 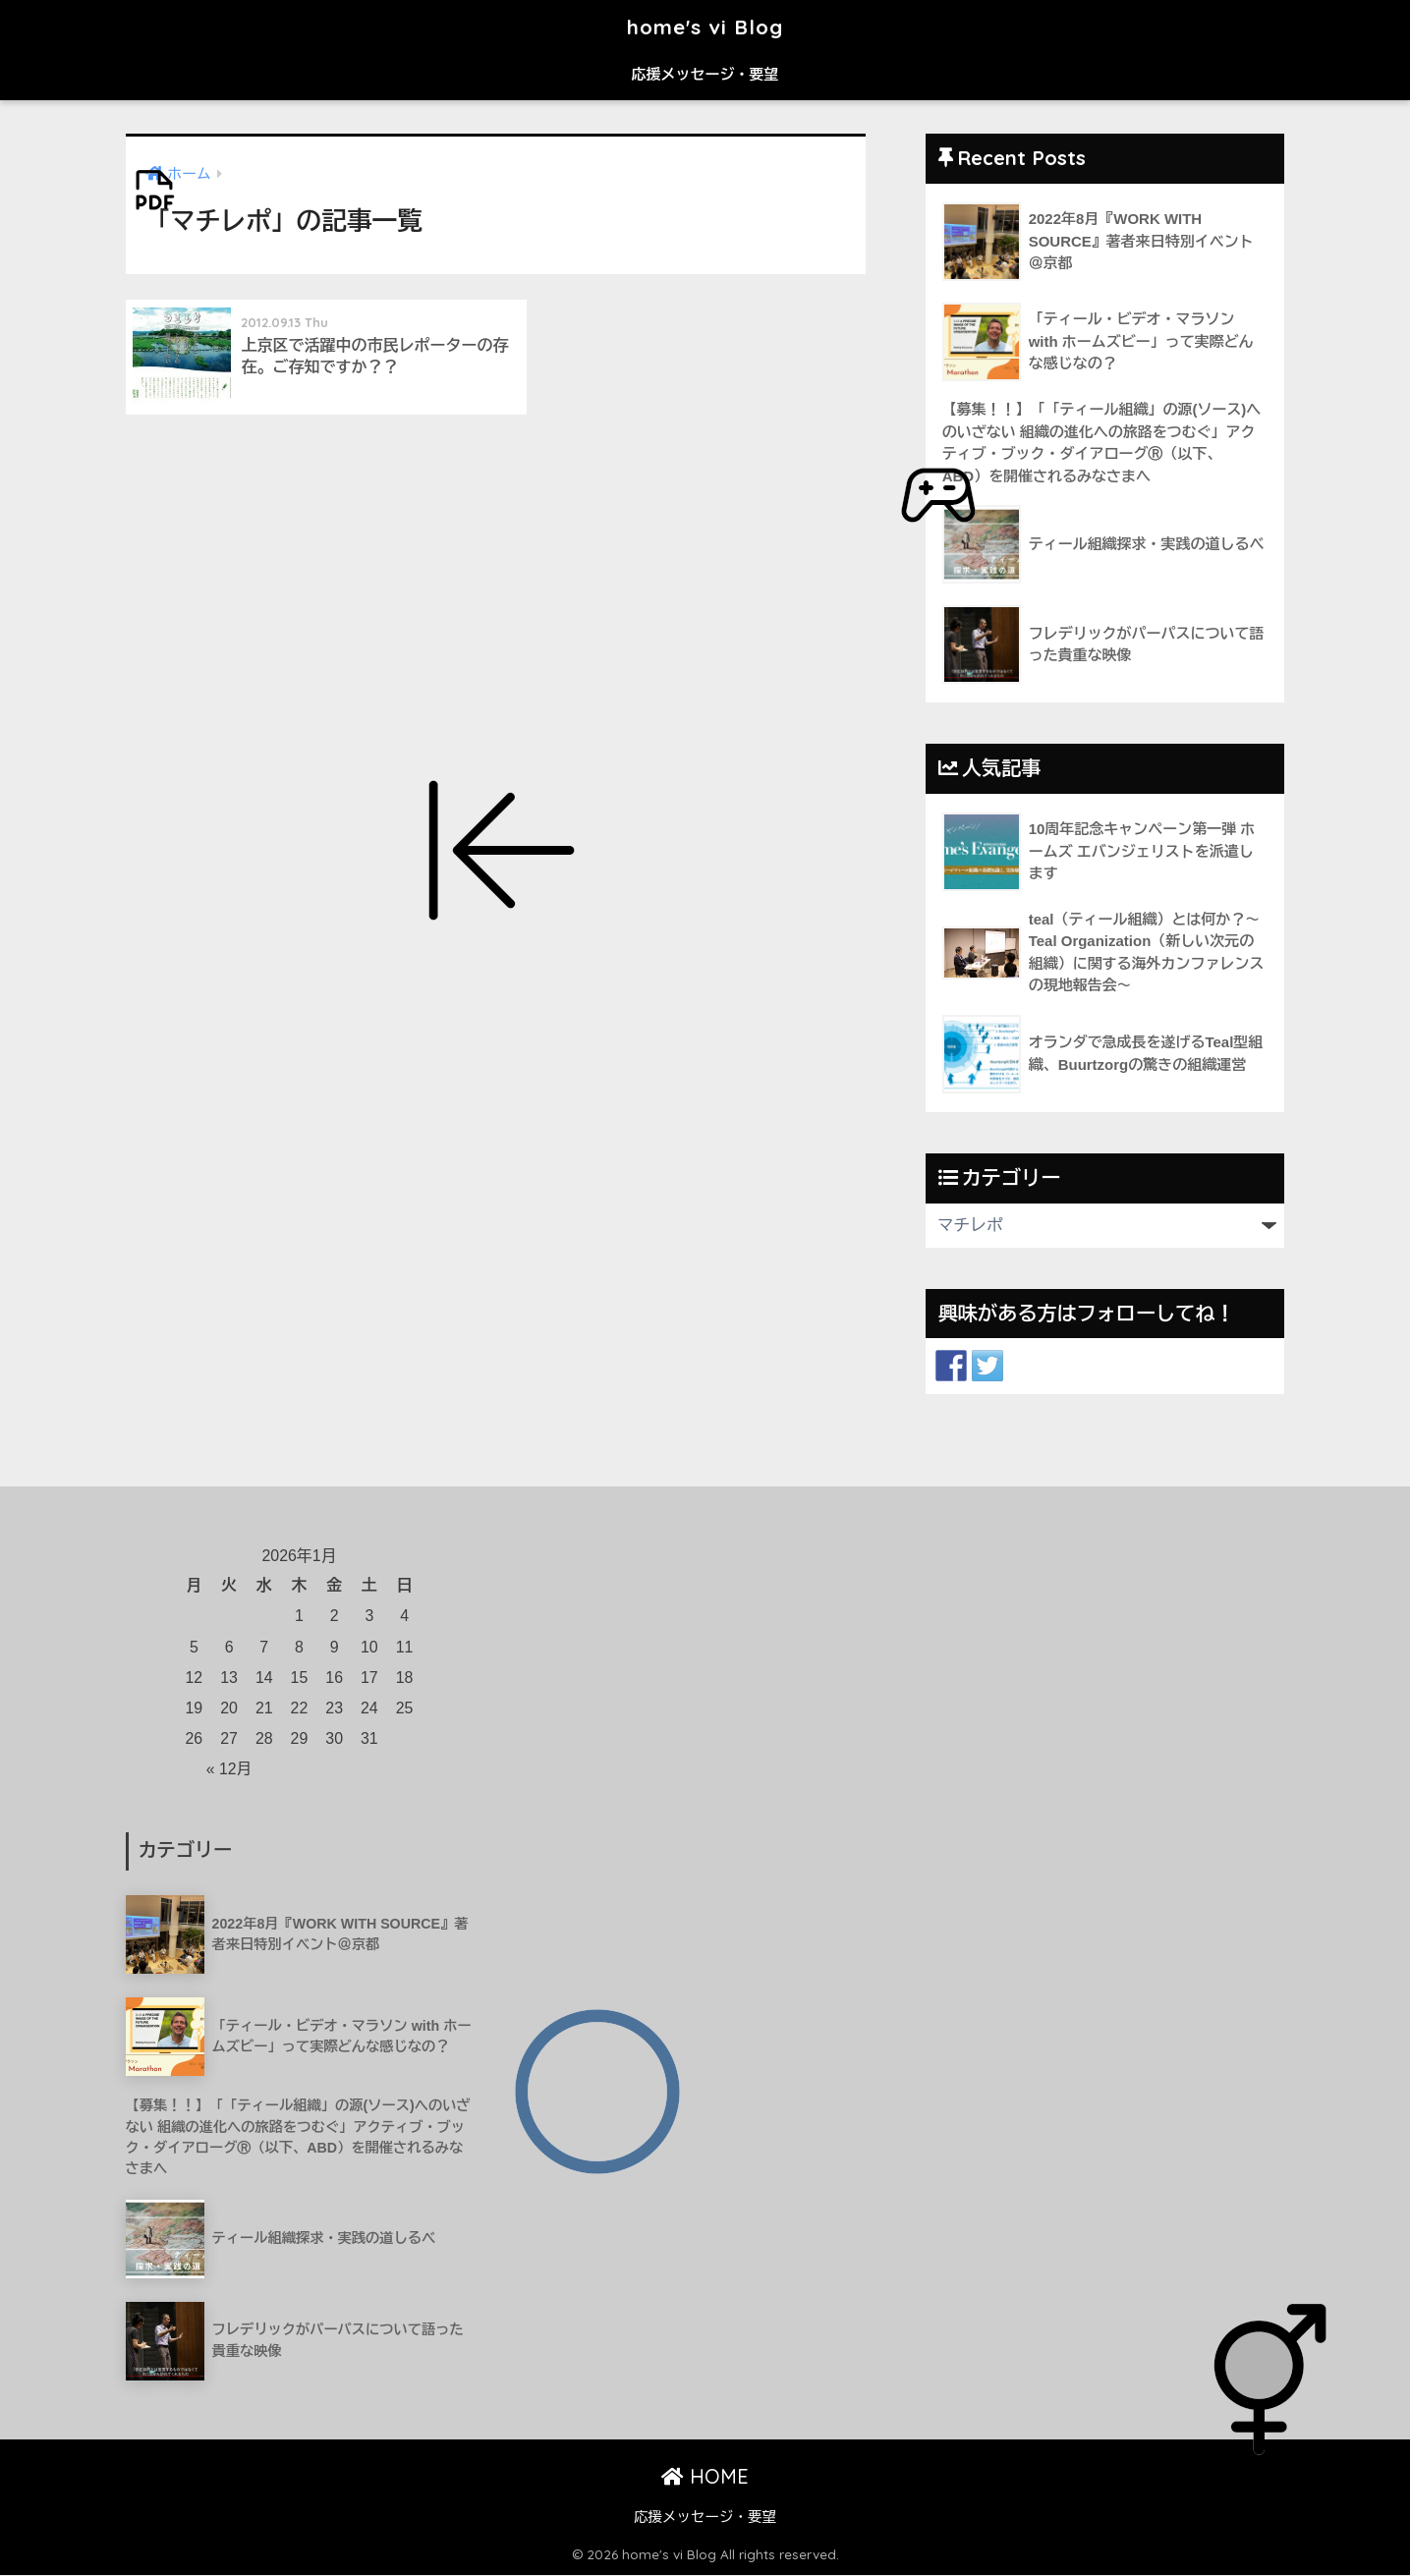 What do you see at coordinates (938, 495) in the screenshot?
I see `access games or gaming features` at bounding box center [938, 495].